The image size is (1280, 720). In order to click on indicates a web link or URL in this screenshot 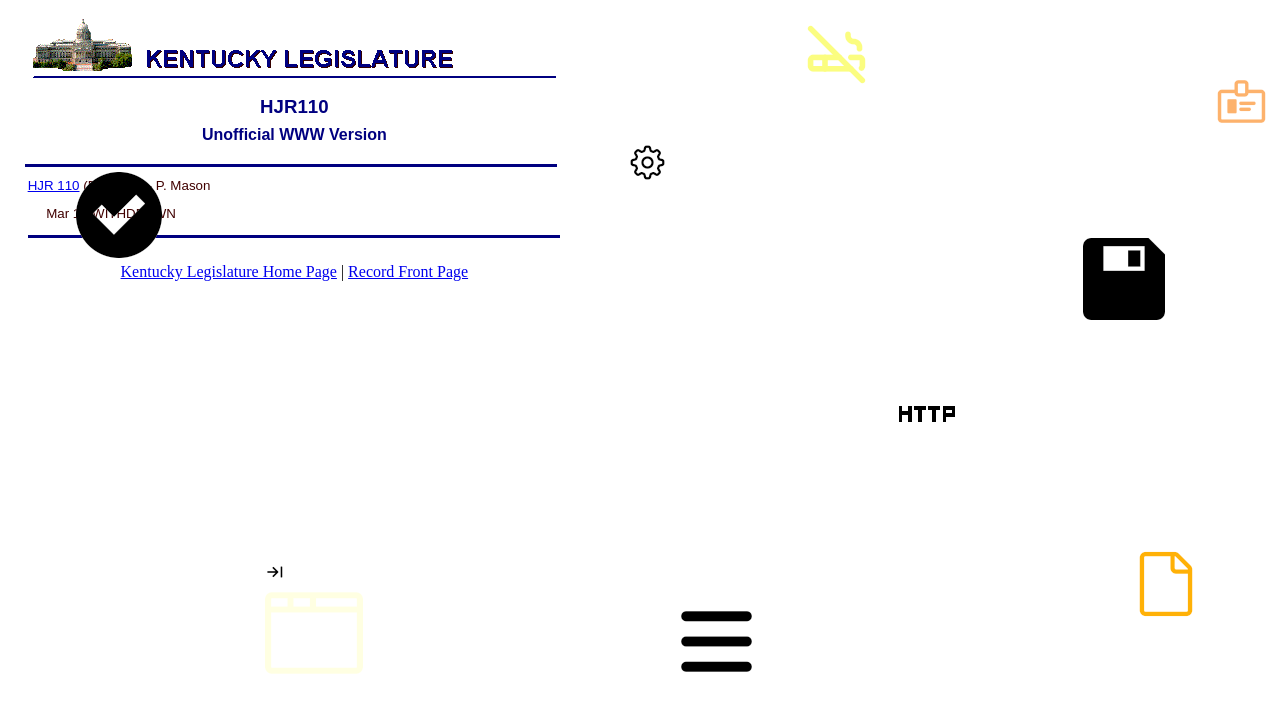, I will do `click(927, 414)`.